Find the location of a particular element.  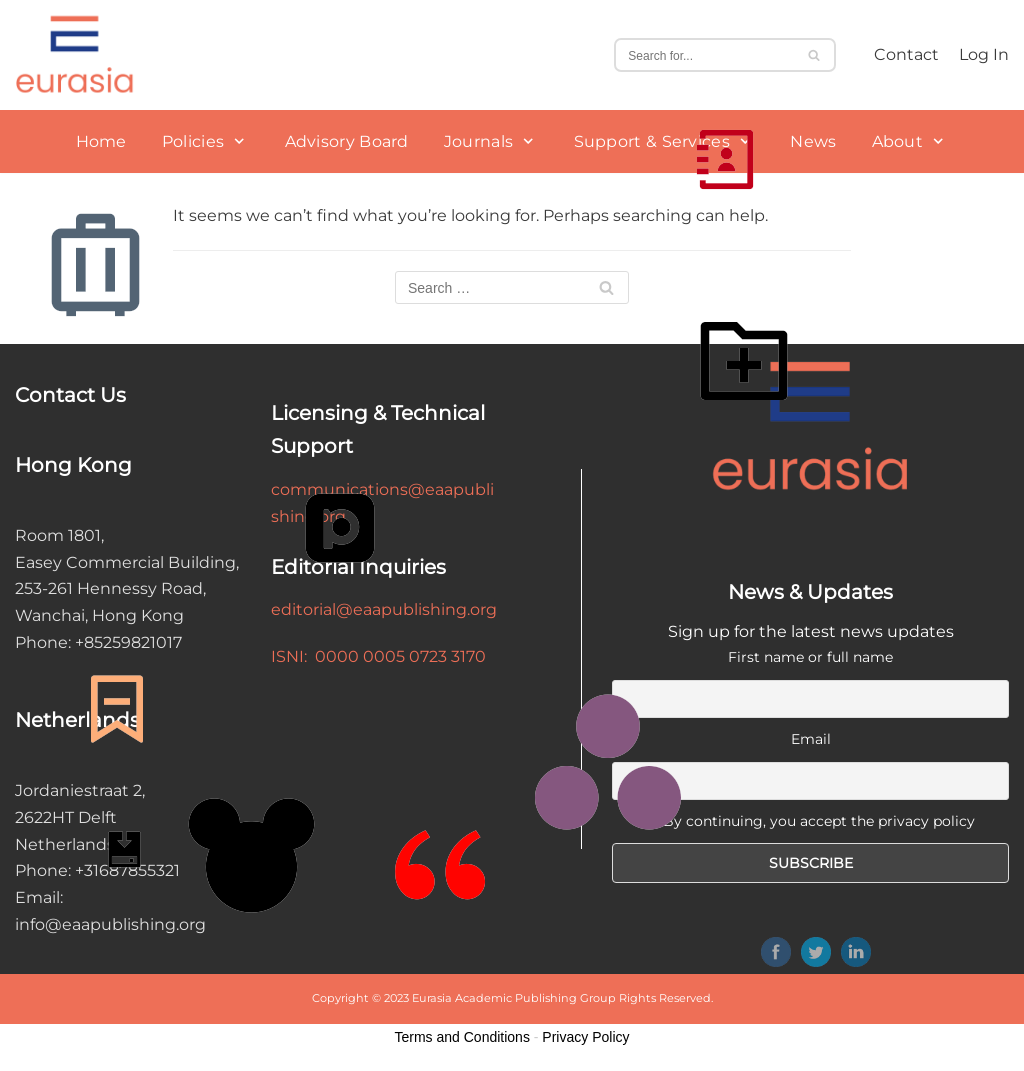

open your contacts book is located at coordinates (726, 159).